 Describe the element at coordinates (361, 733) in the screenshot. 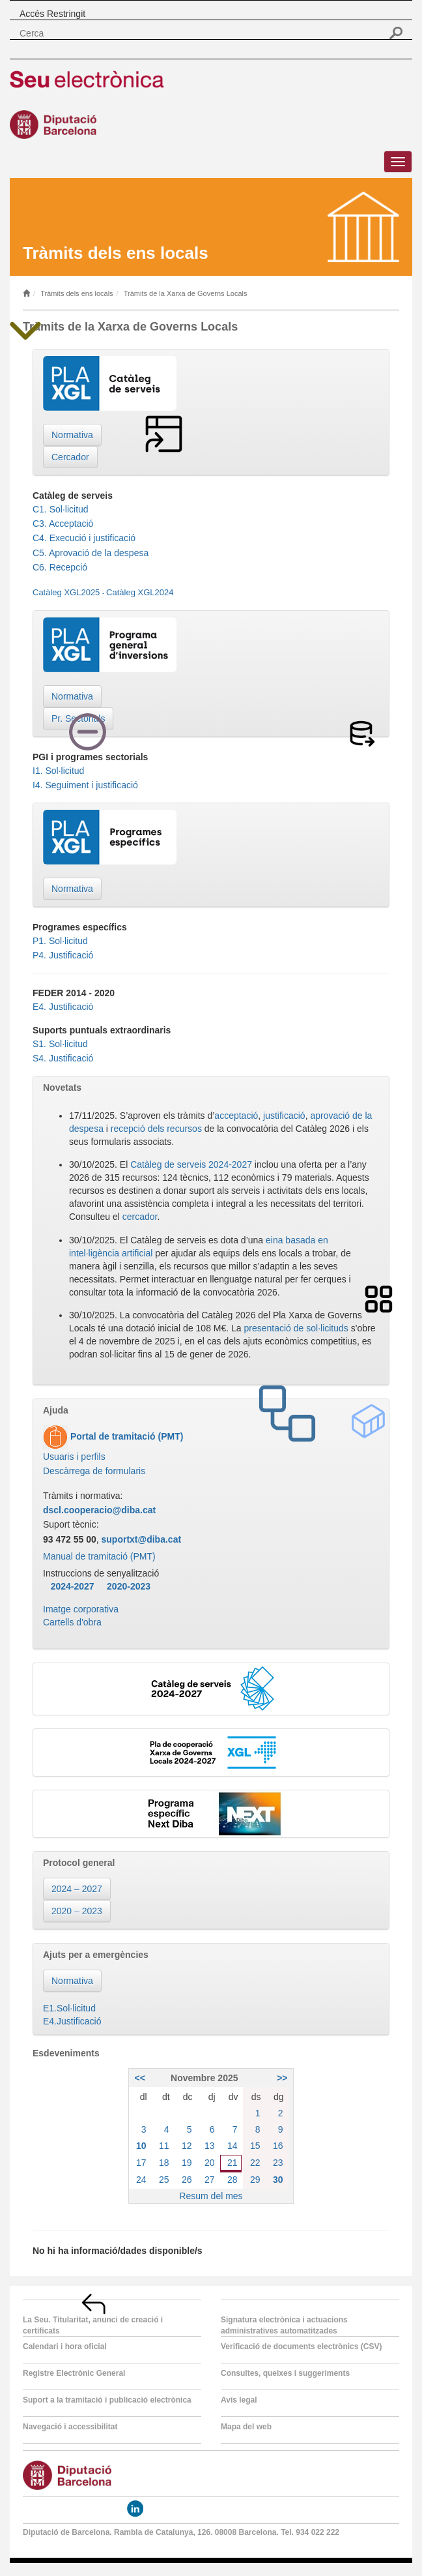

I see `export data from database` at that location.